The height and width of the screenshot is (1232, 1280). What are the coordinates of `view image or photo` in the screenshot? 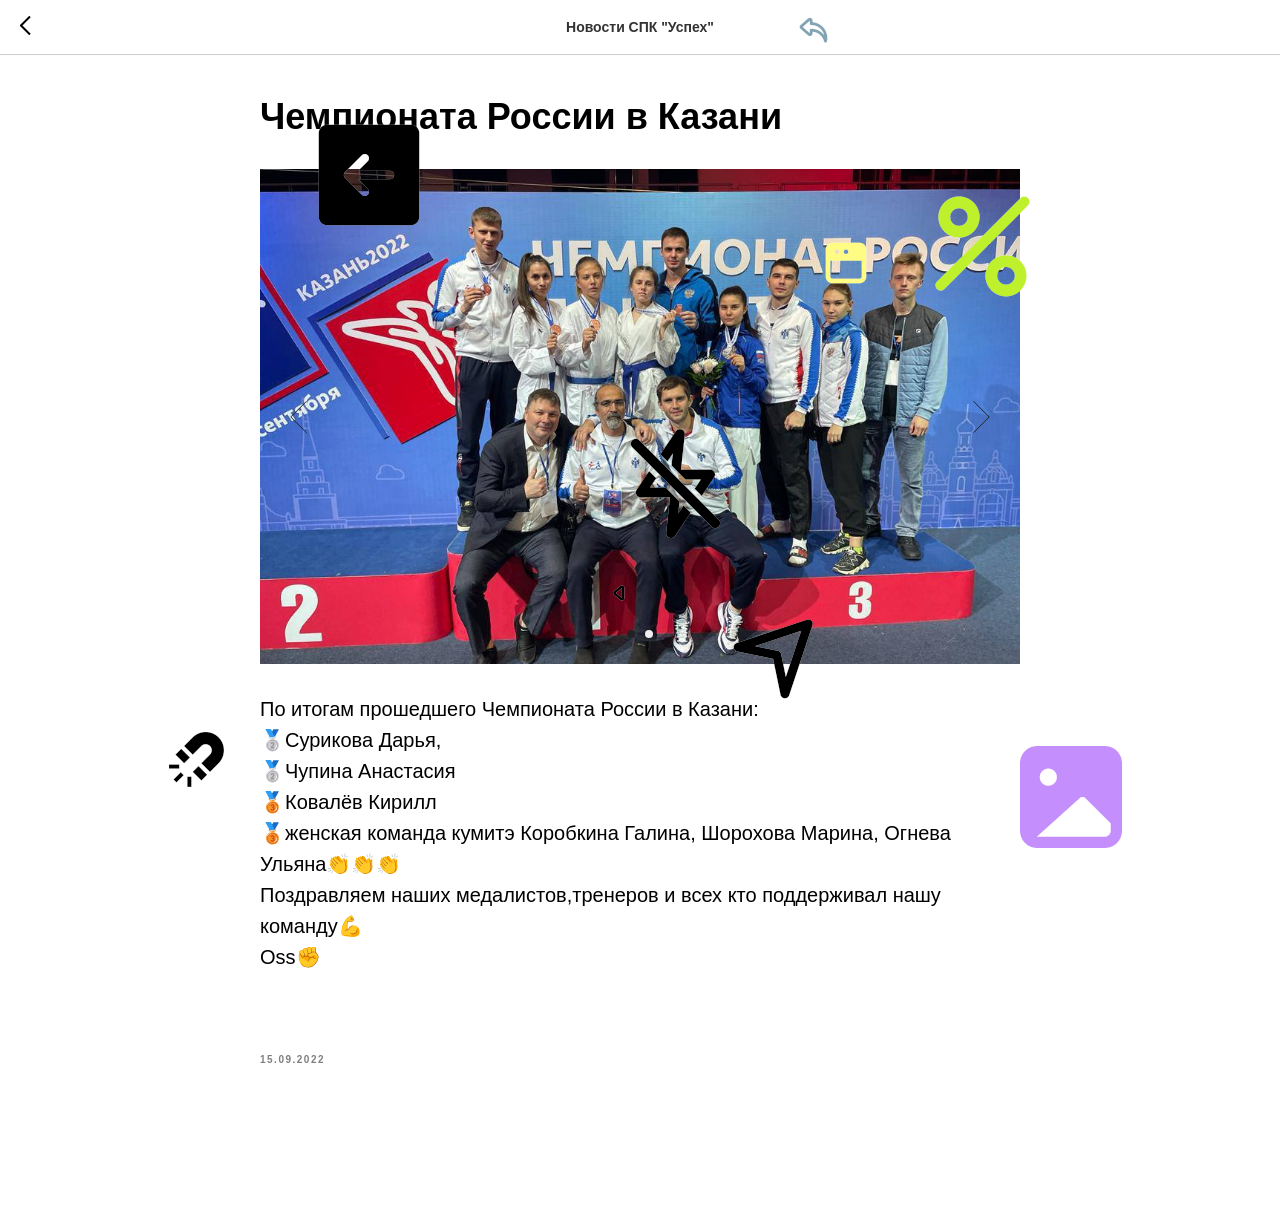 It's located at (1071, 797).